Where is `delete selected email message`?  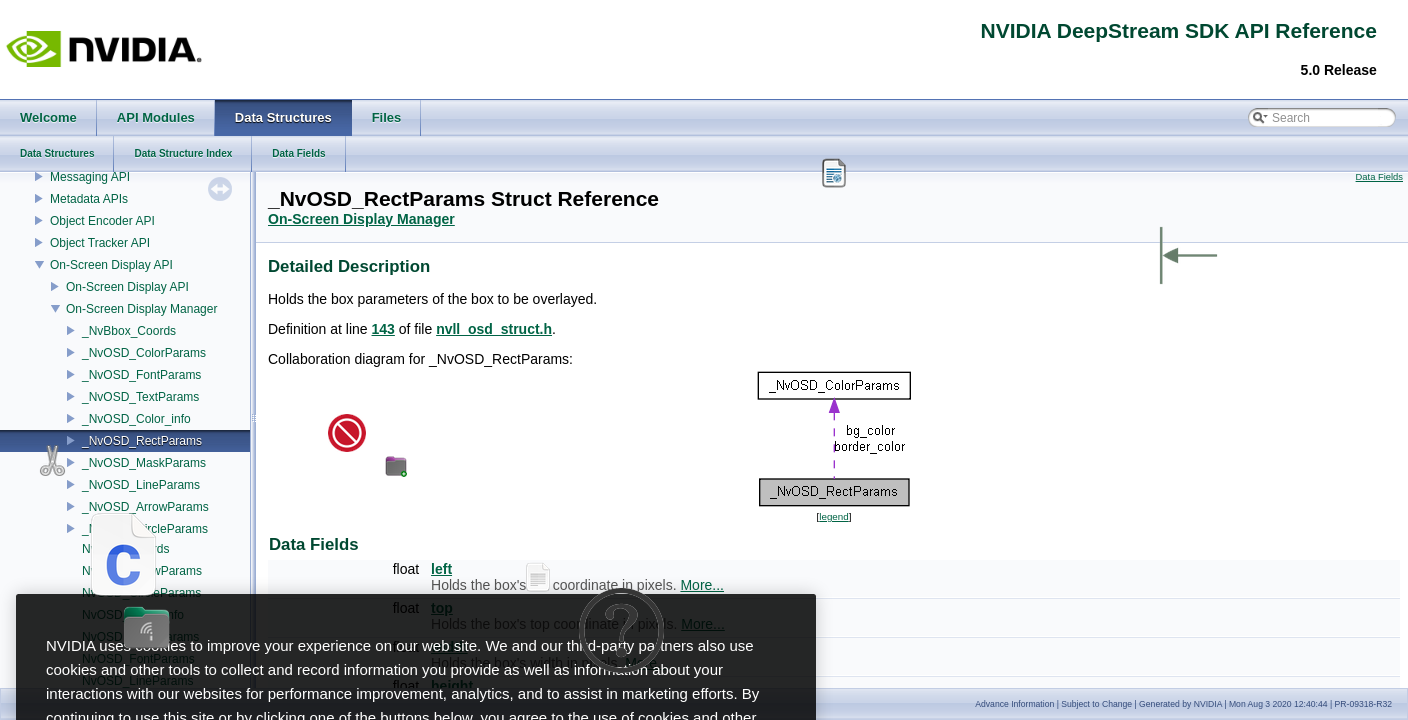 delete selected email message is located at coordinates (347, 433).